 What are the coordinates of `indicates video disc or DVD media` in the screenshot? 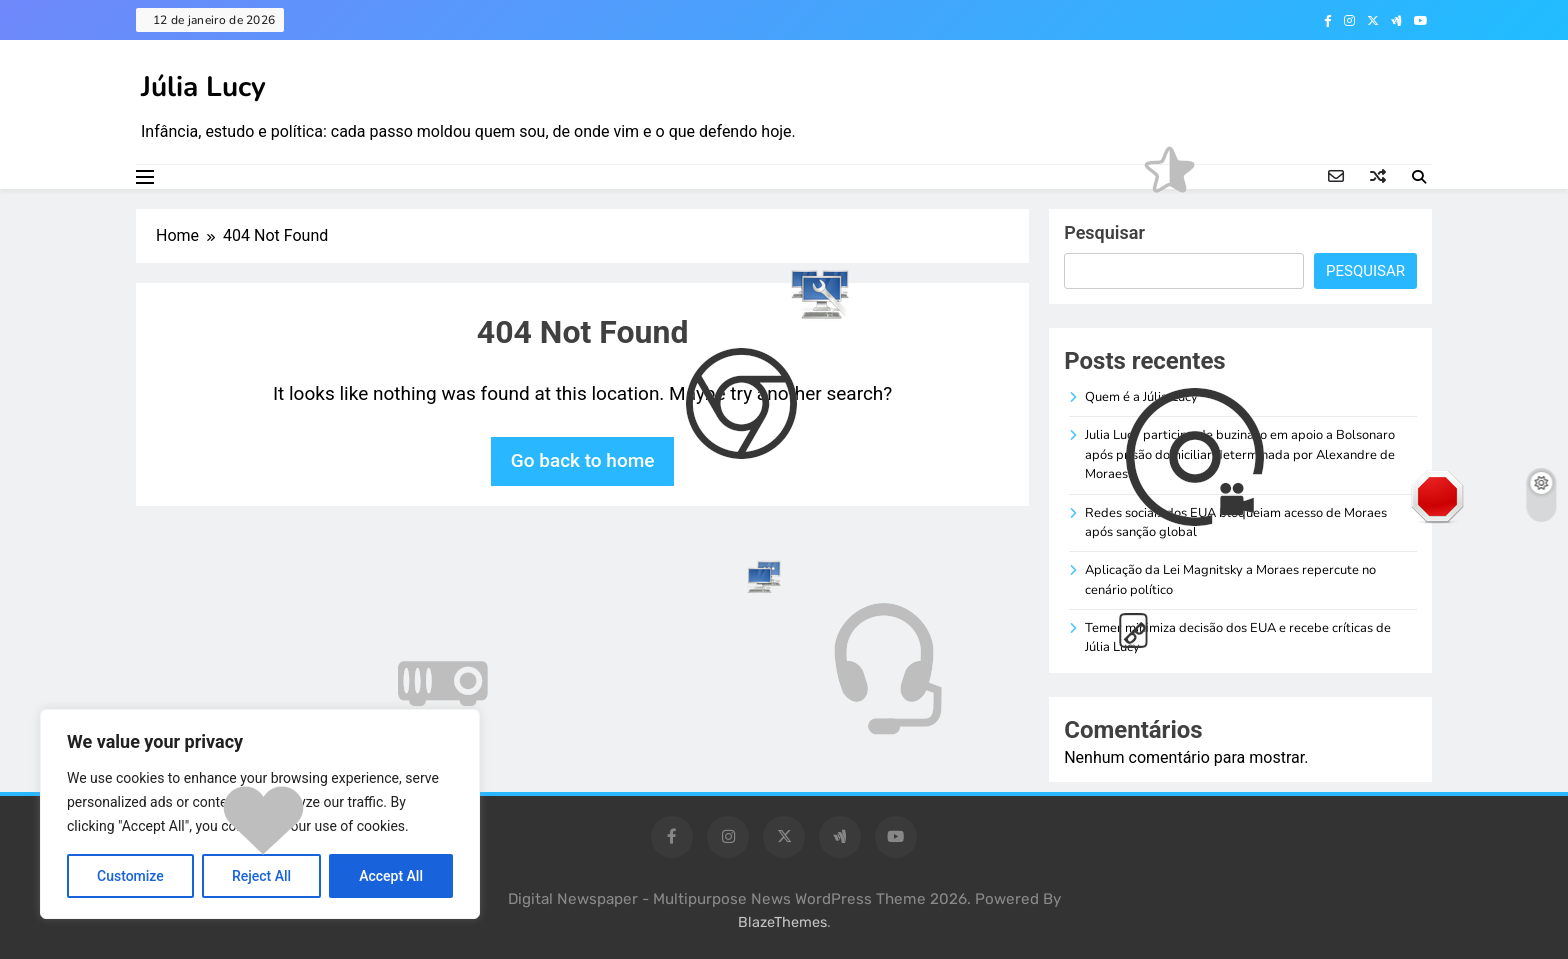 It's located at (1195, 457).